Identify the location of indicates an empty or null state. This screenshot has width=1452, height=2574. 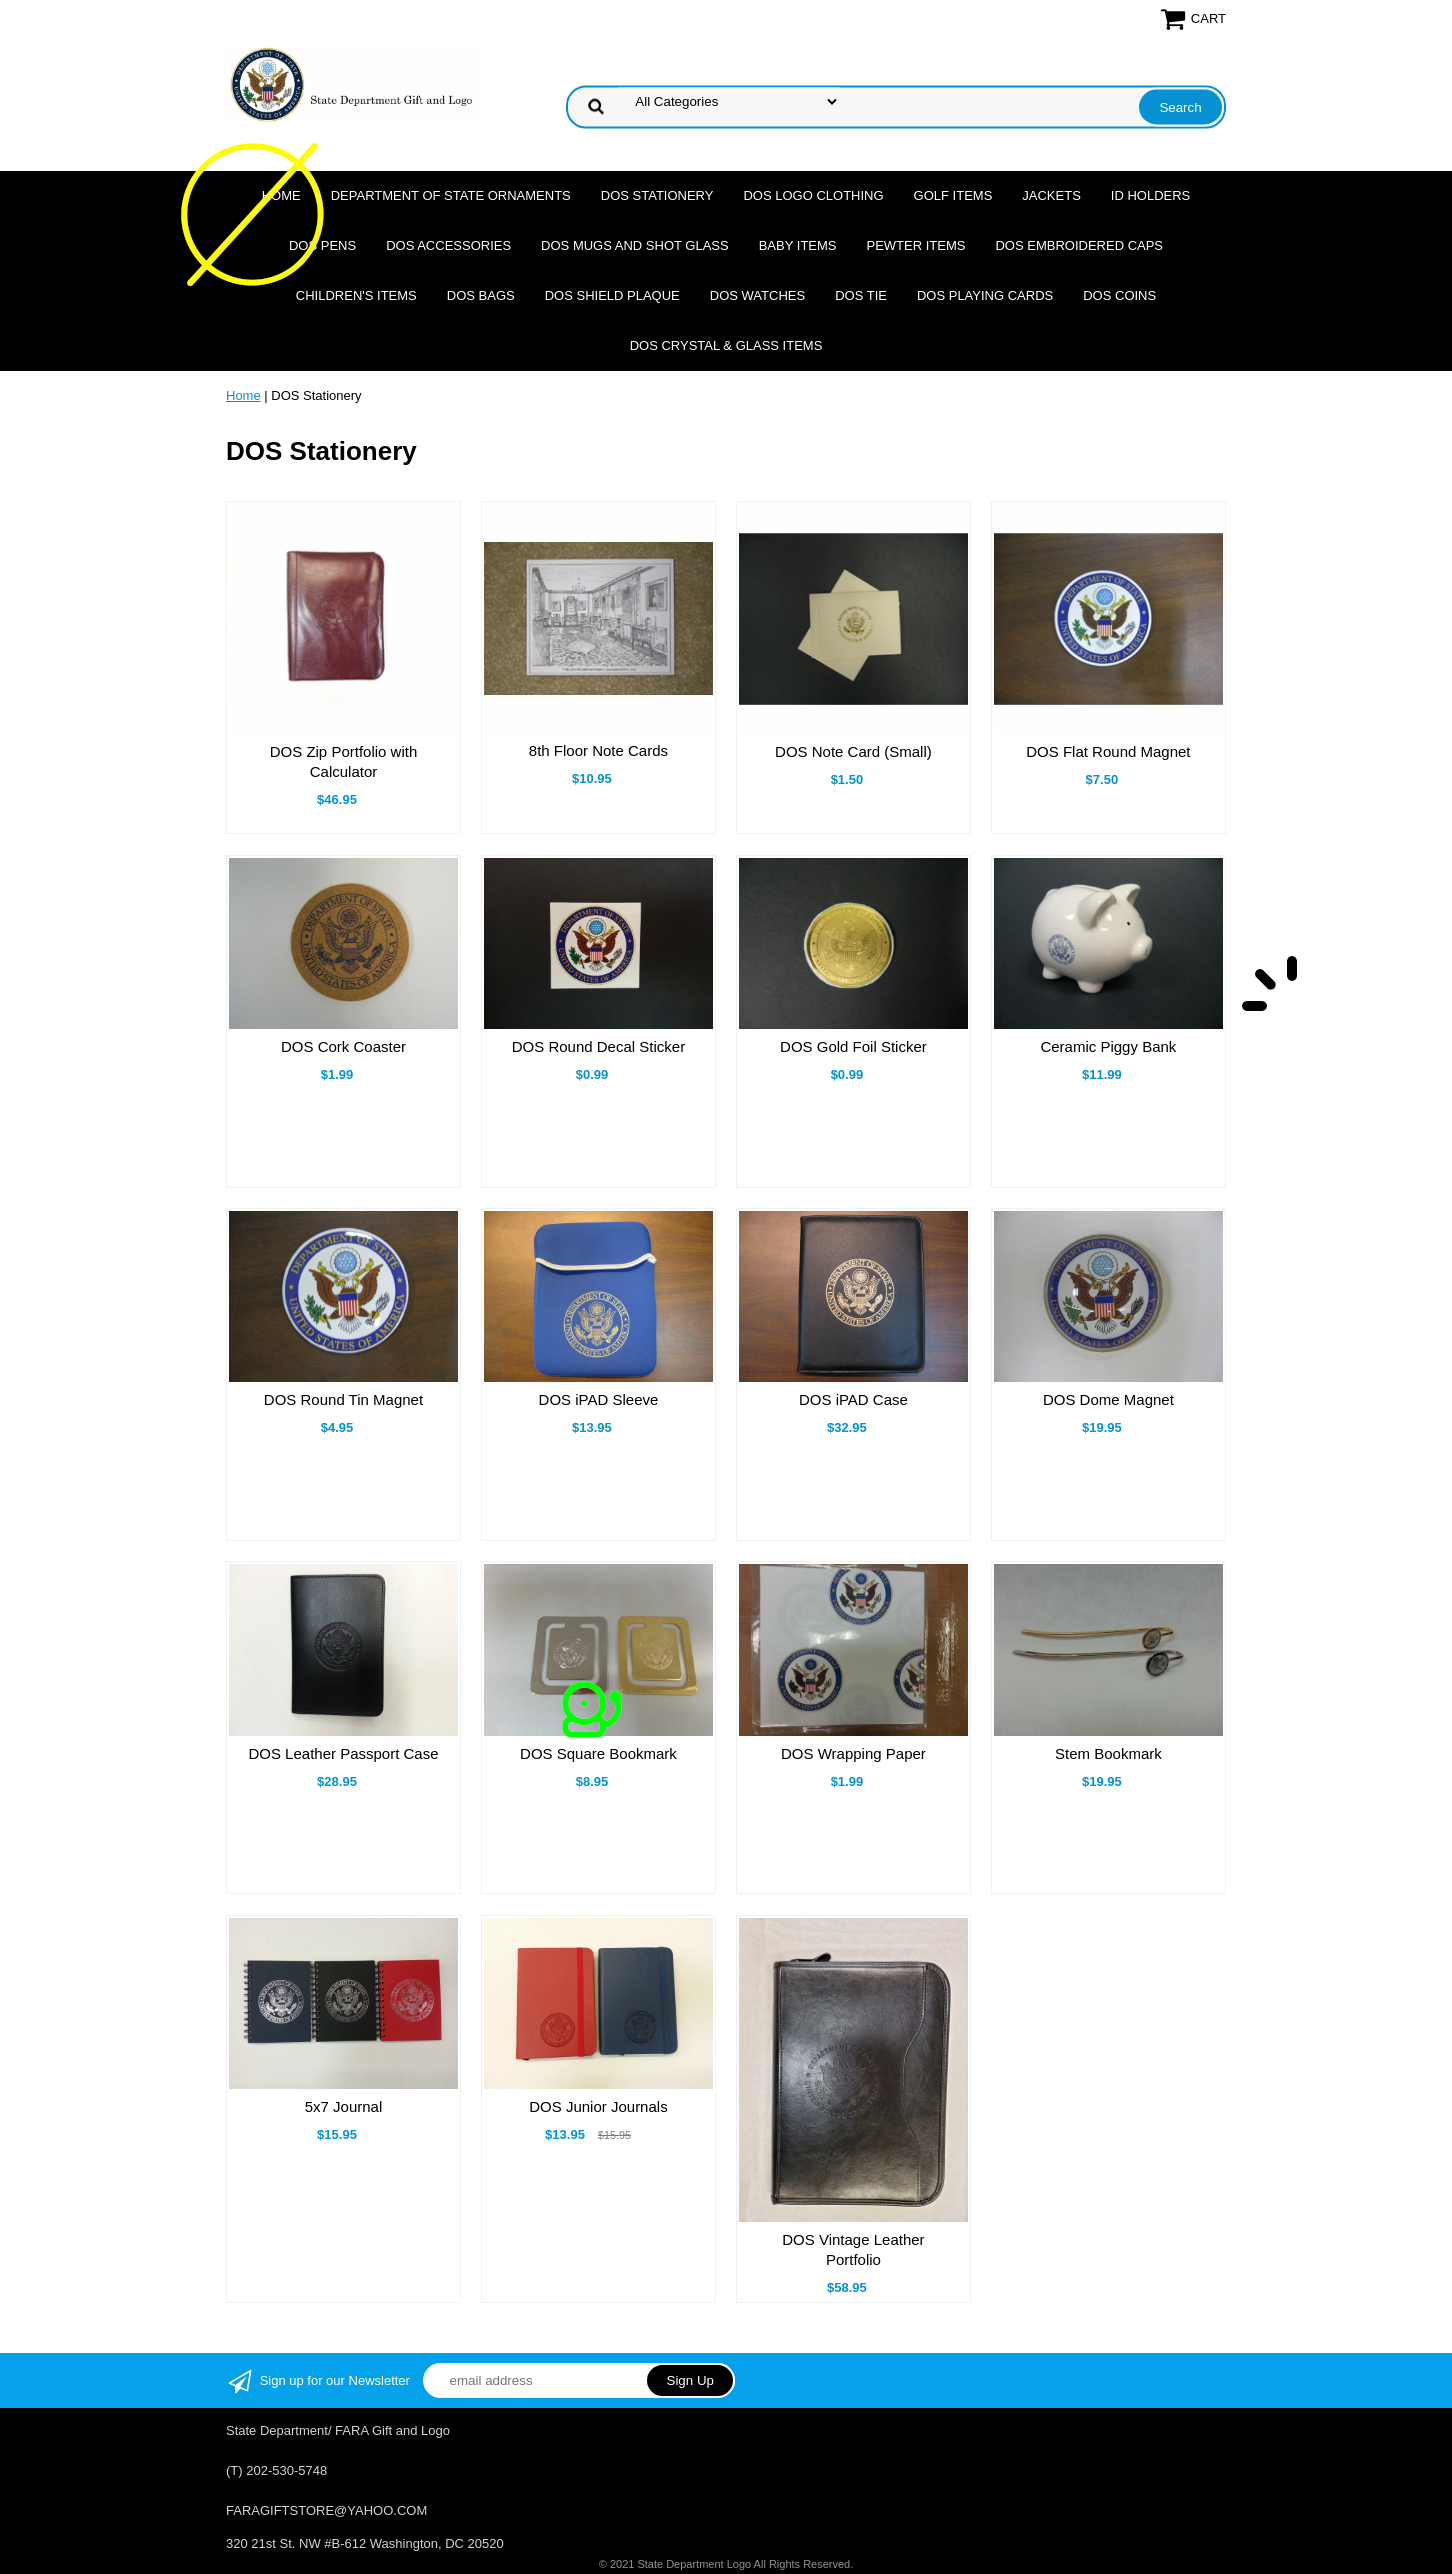
(252, 214).